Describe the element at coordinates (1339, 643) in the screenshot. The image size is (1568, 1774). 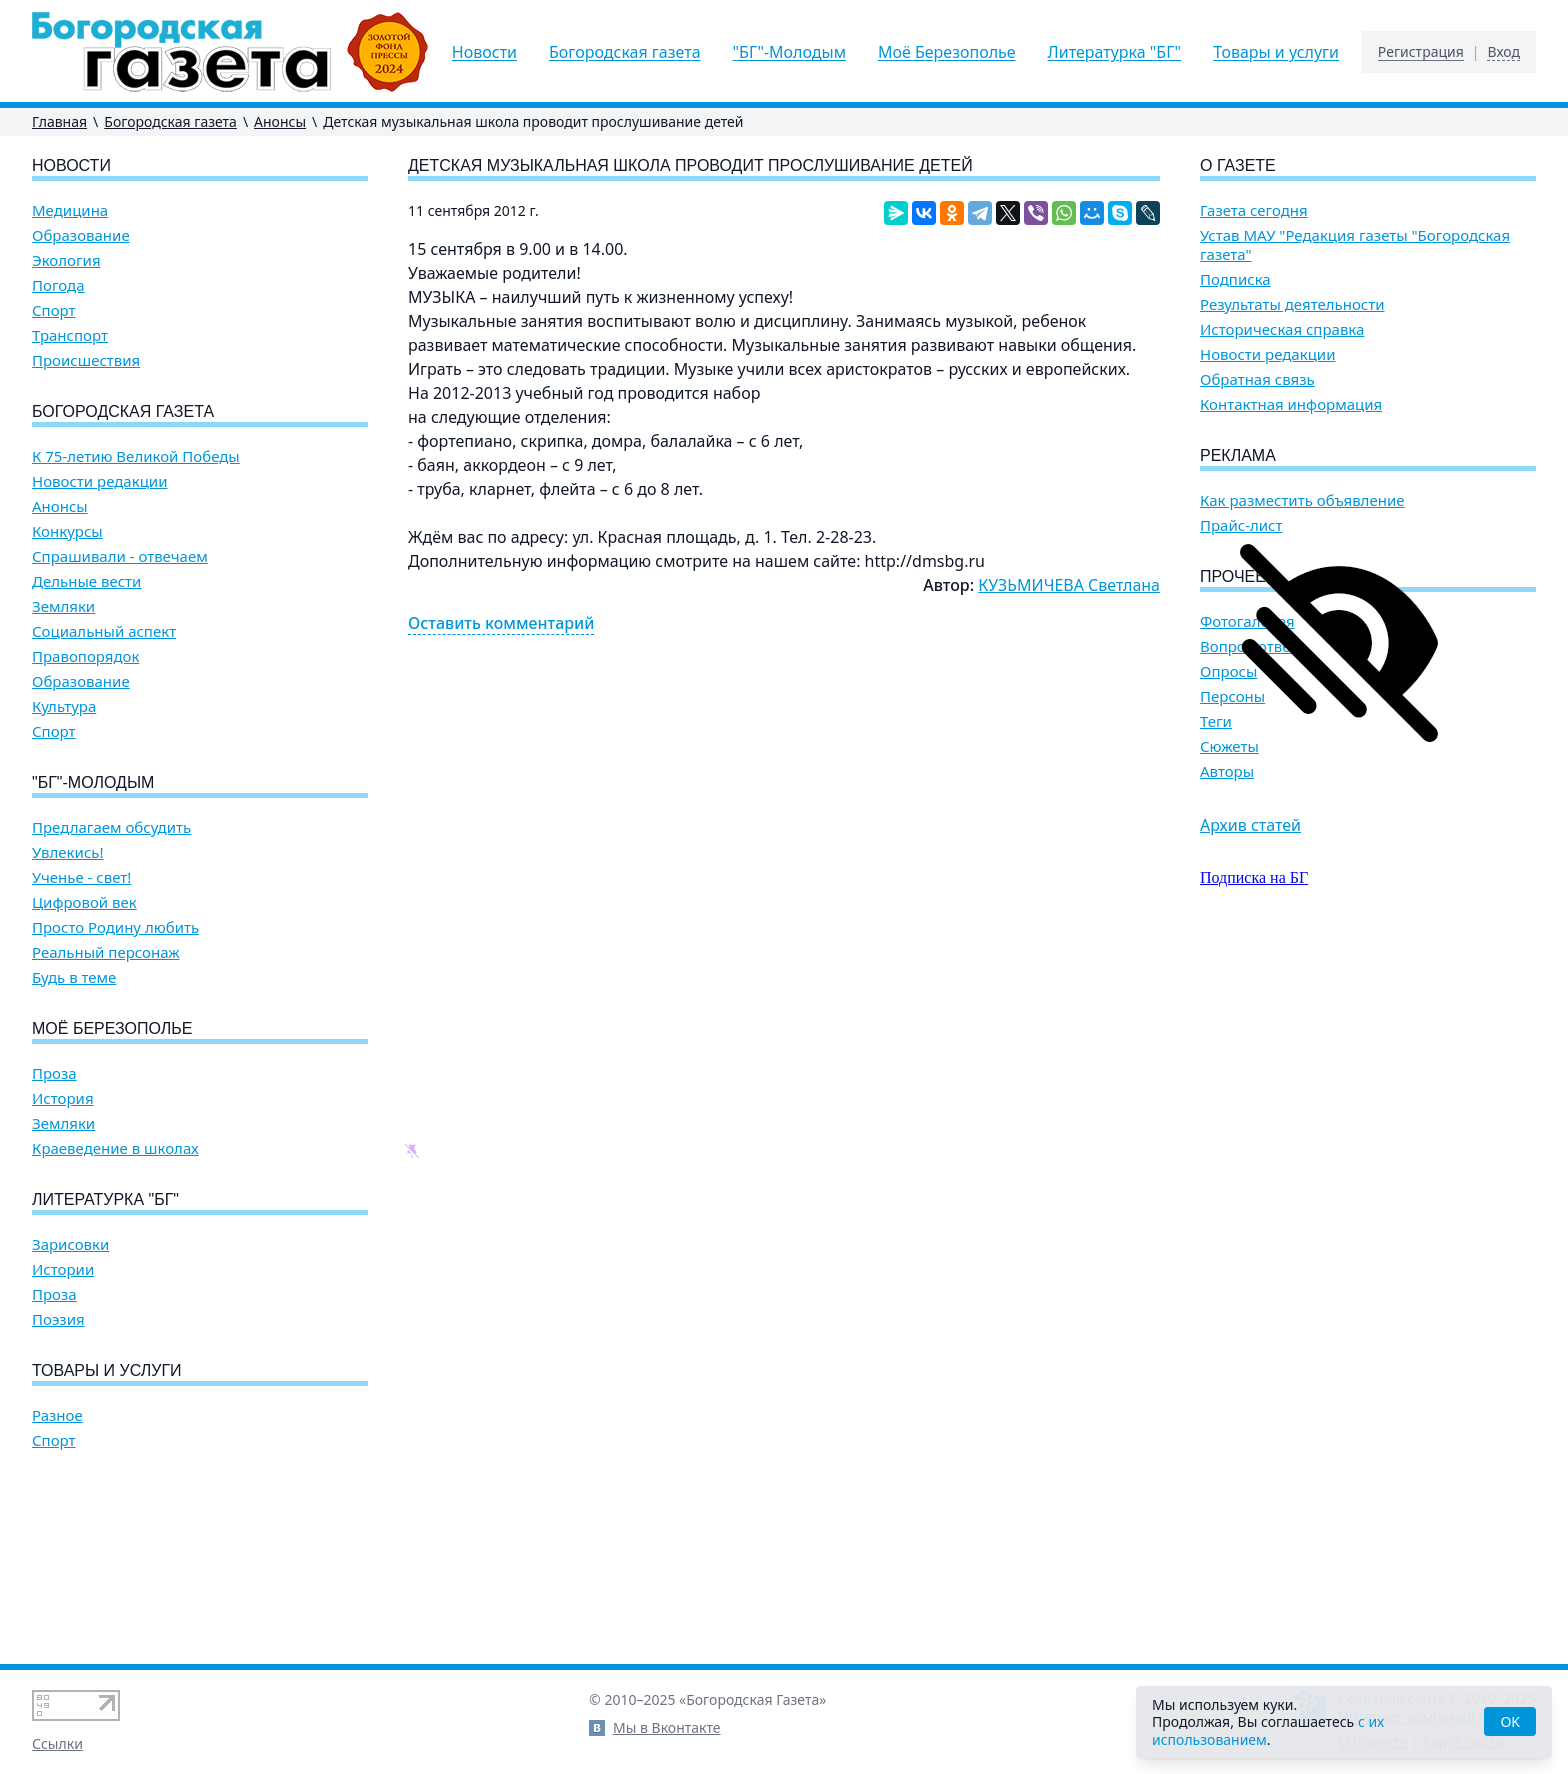
I see `indicates low vision or visual impairment accessibility mode` at that location.